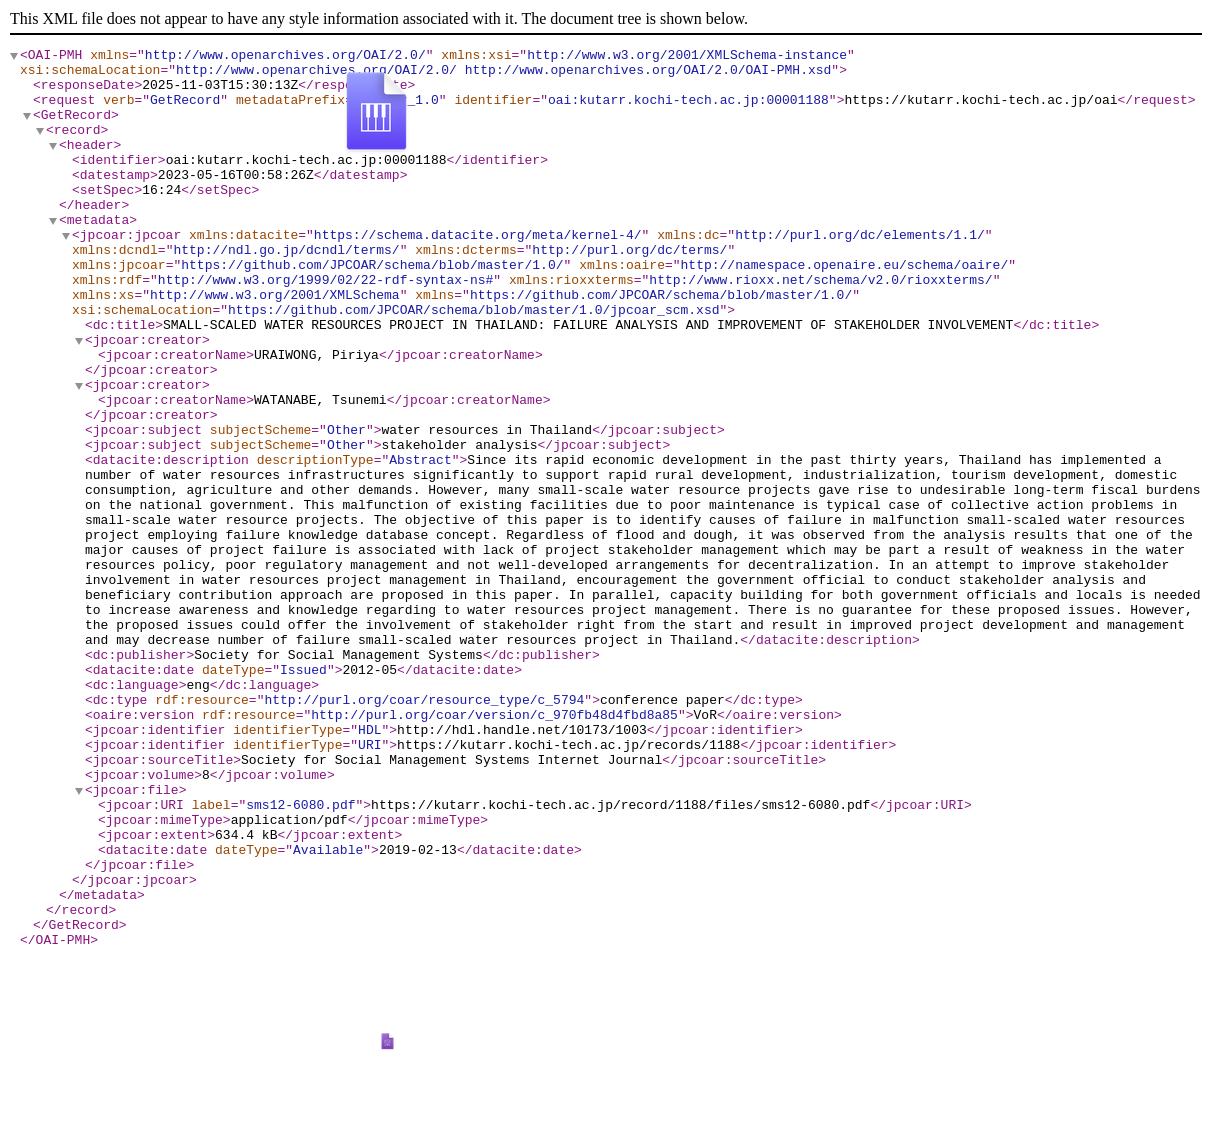 This screenshot has width=1212, height=1128. What do you see at coordinates (387, 1041) in the screenshot?
I see `kexi database project shortcut file` at bounding box center [387, 1041].